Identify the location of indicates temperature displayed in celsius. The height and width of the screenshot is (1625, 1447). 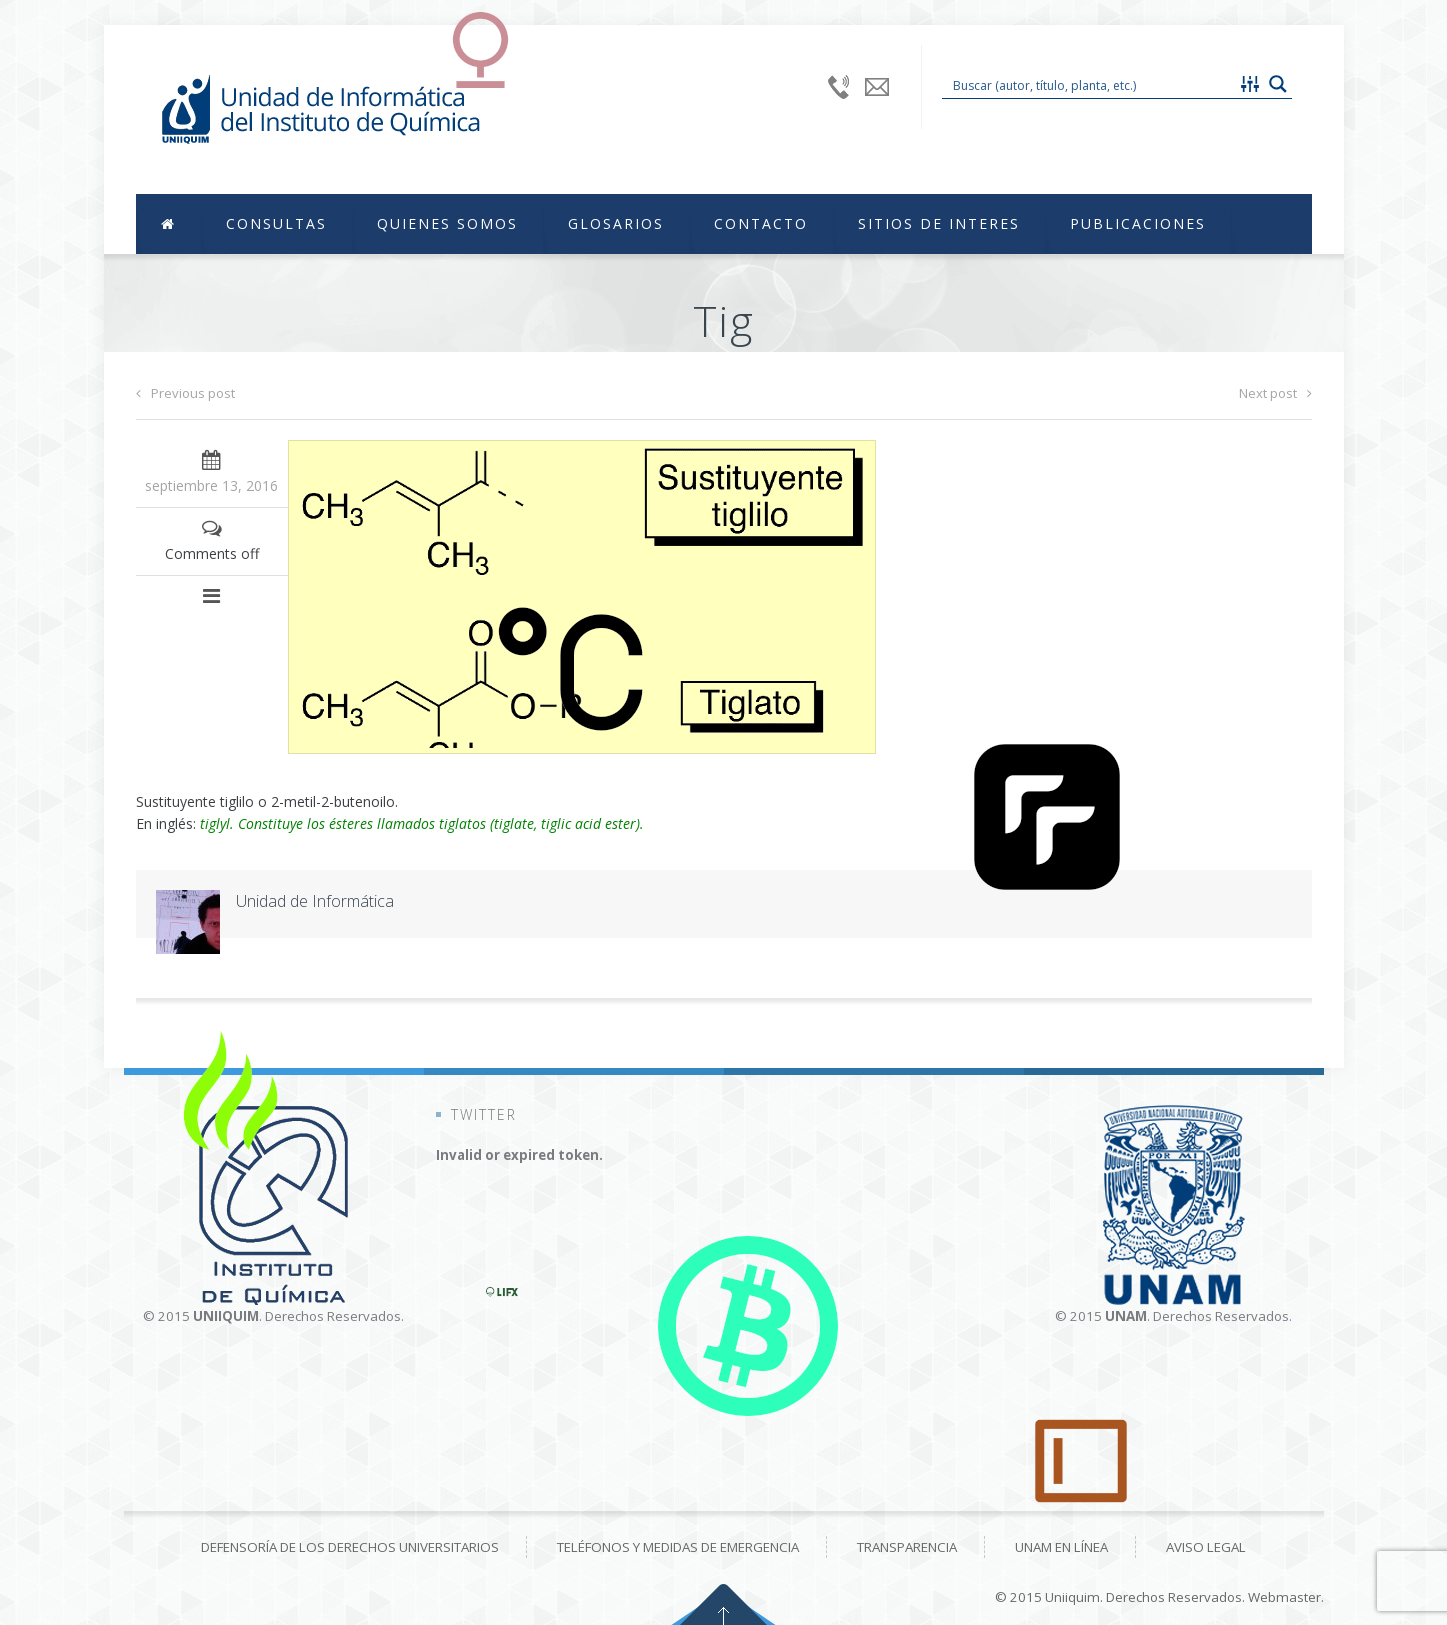
(574, 669).